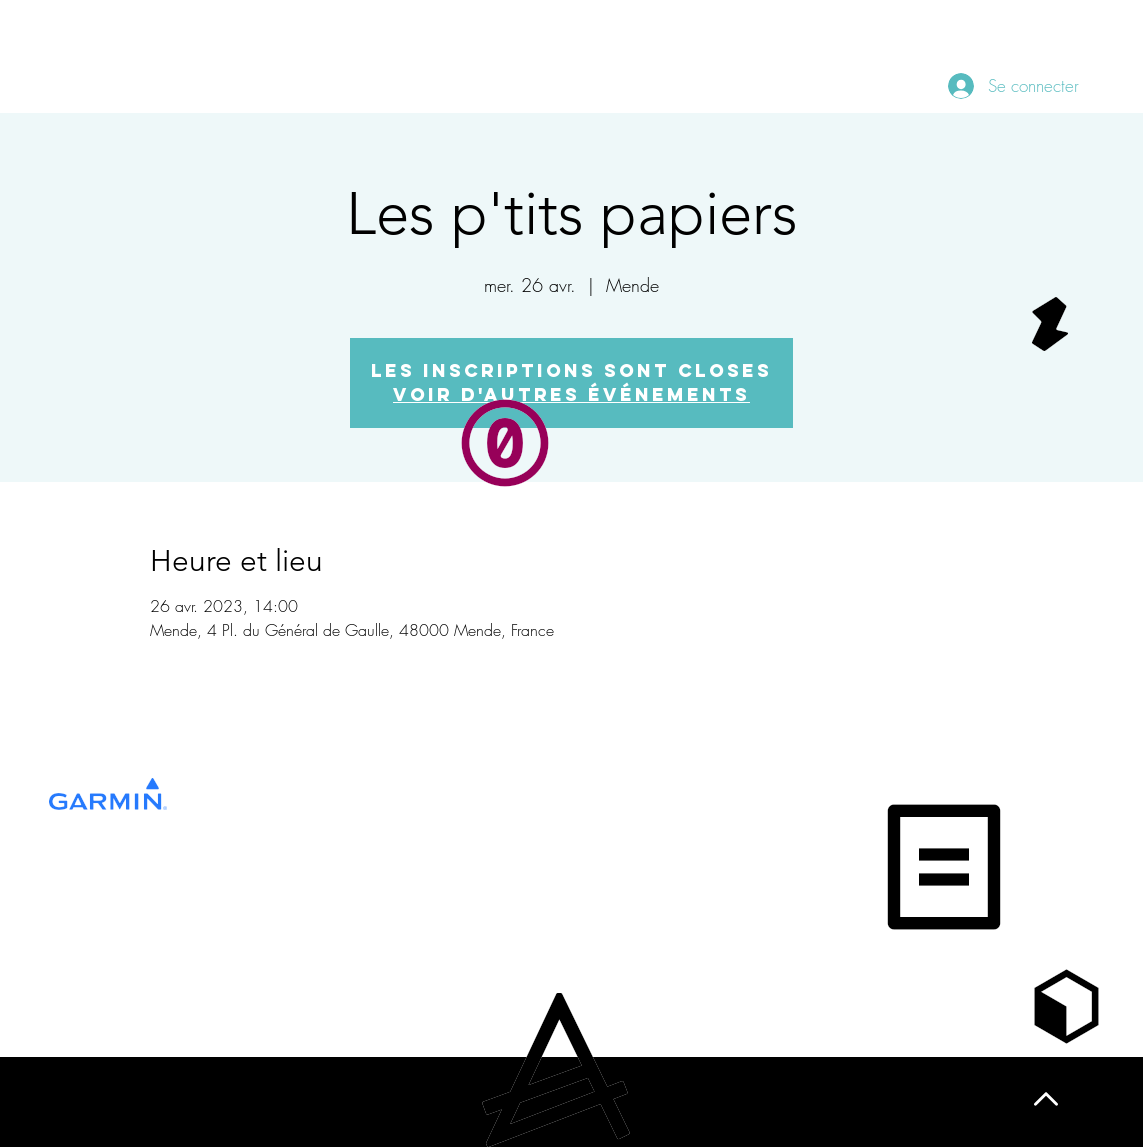  Describe the element at coordinates (108, 794) in the screenshot. I see `garmin app or service branding` at that location.